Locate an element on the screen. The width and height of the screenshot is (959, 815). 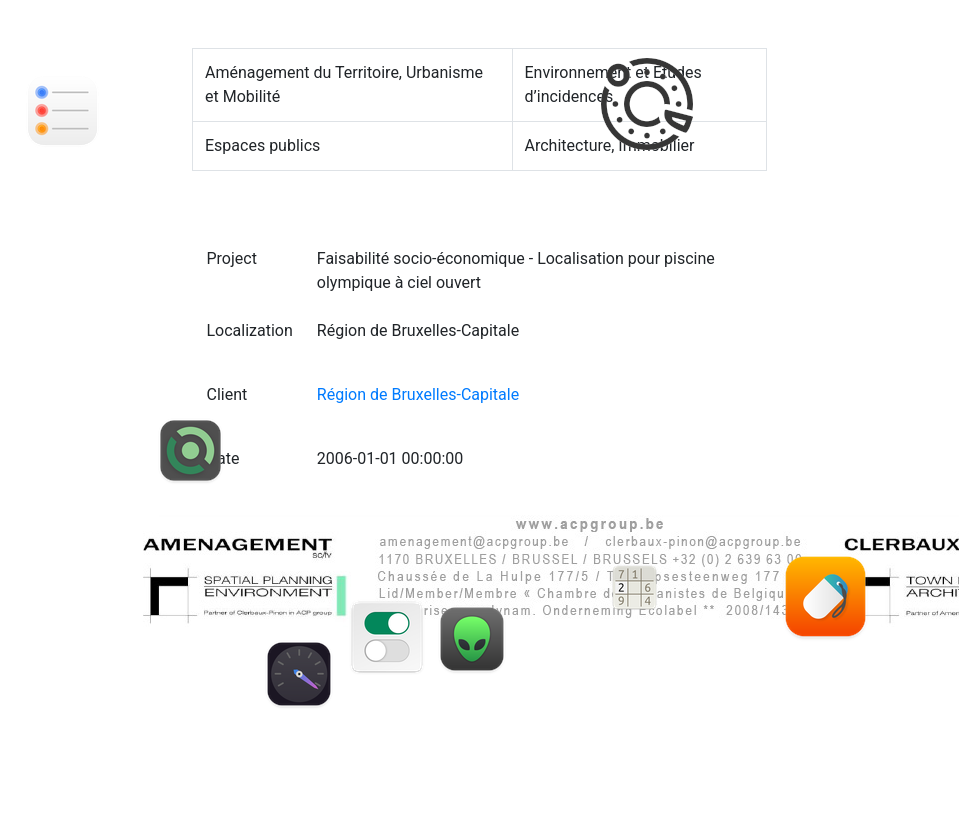
open the void linux application is located at coordinates (190, 450).